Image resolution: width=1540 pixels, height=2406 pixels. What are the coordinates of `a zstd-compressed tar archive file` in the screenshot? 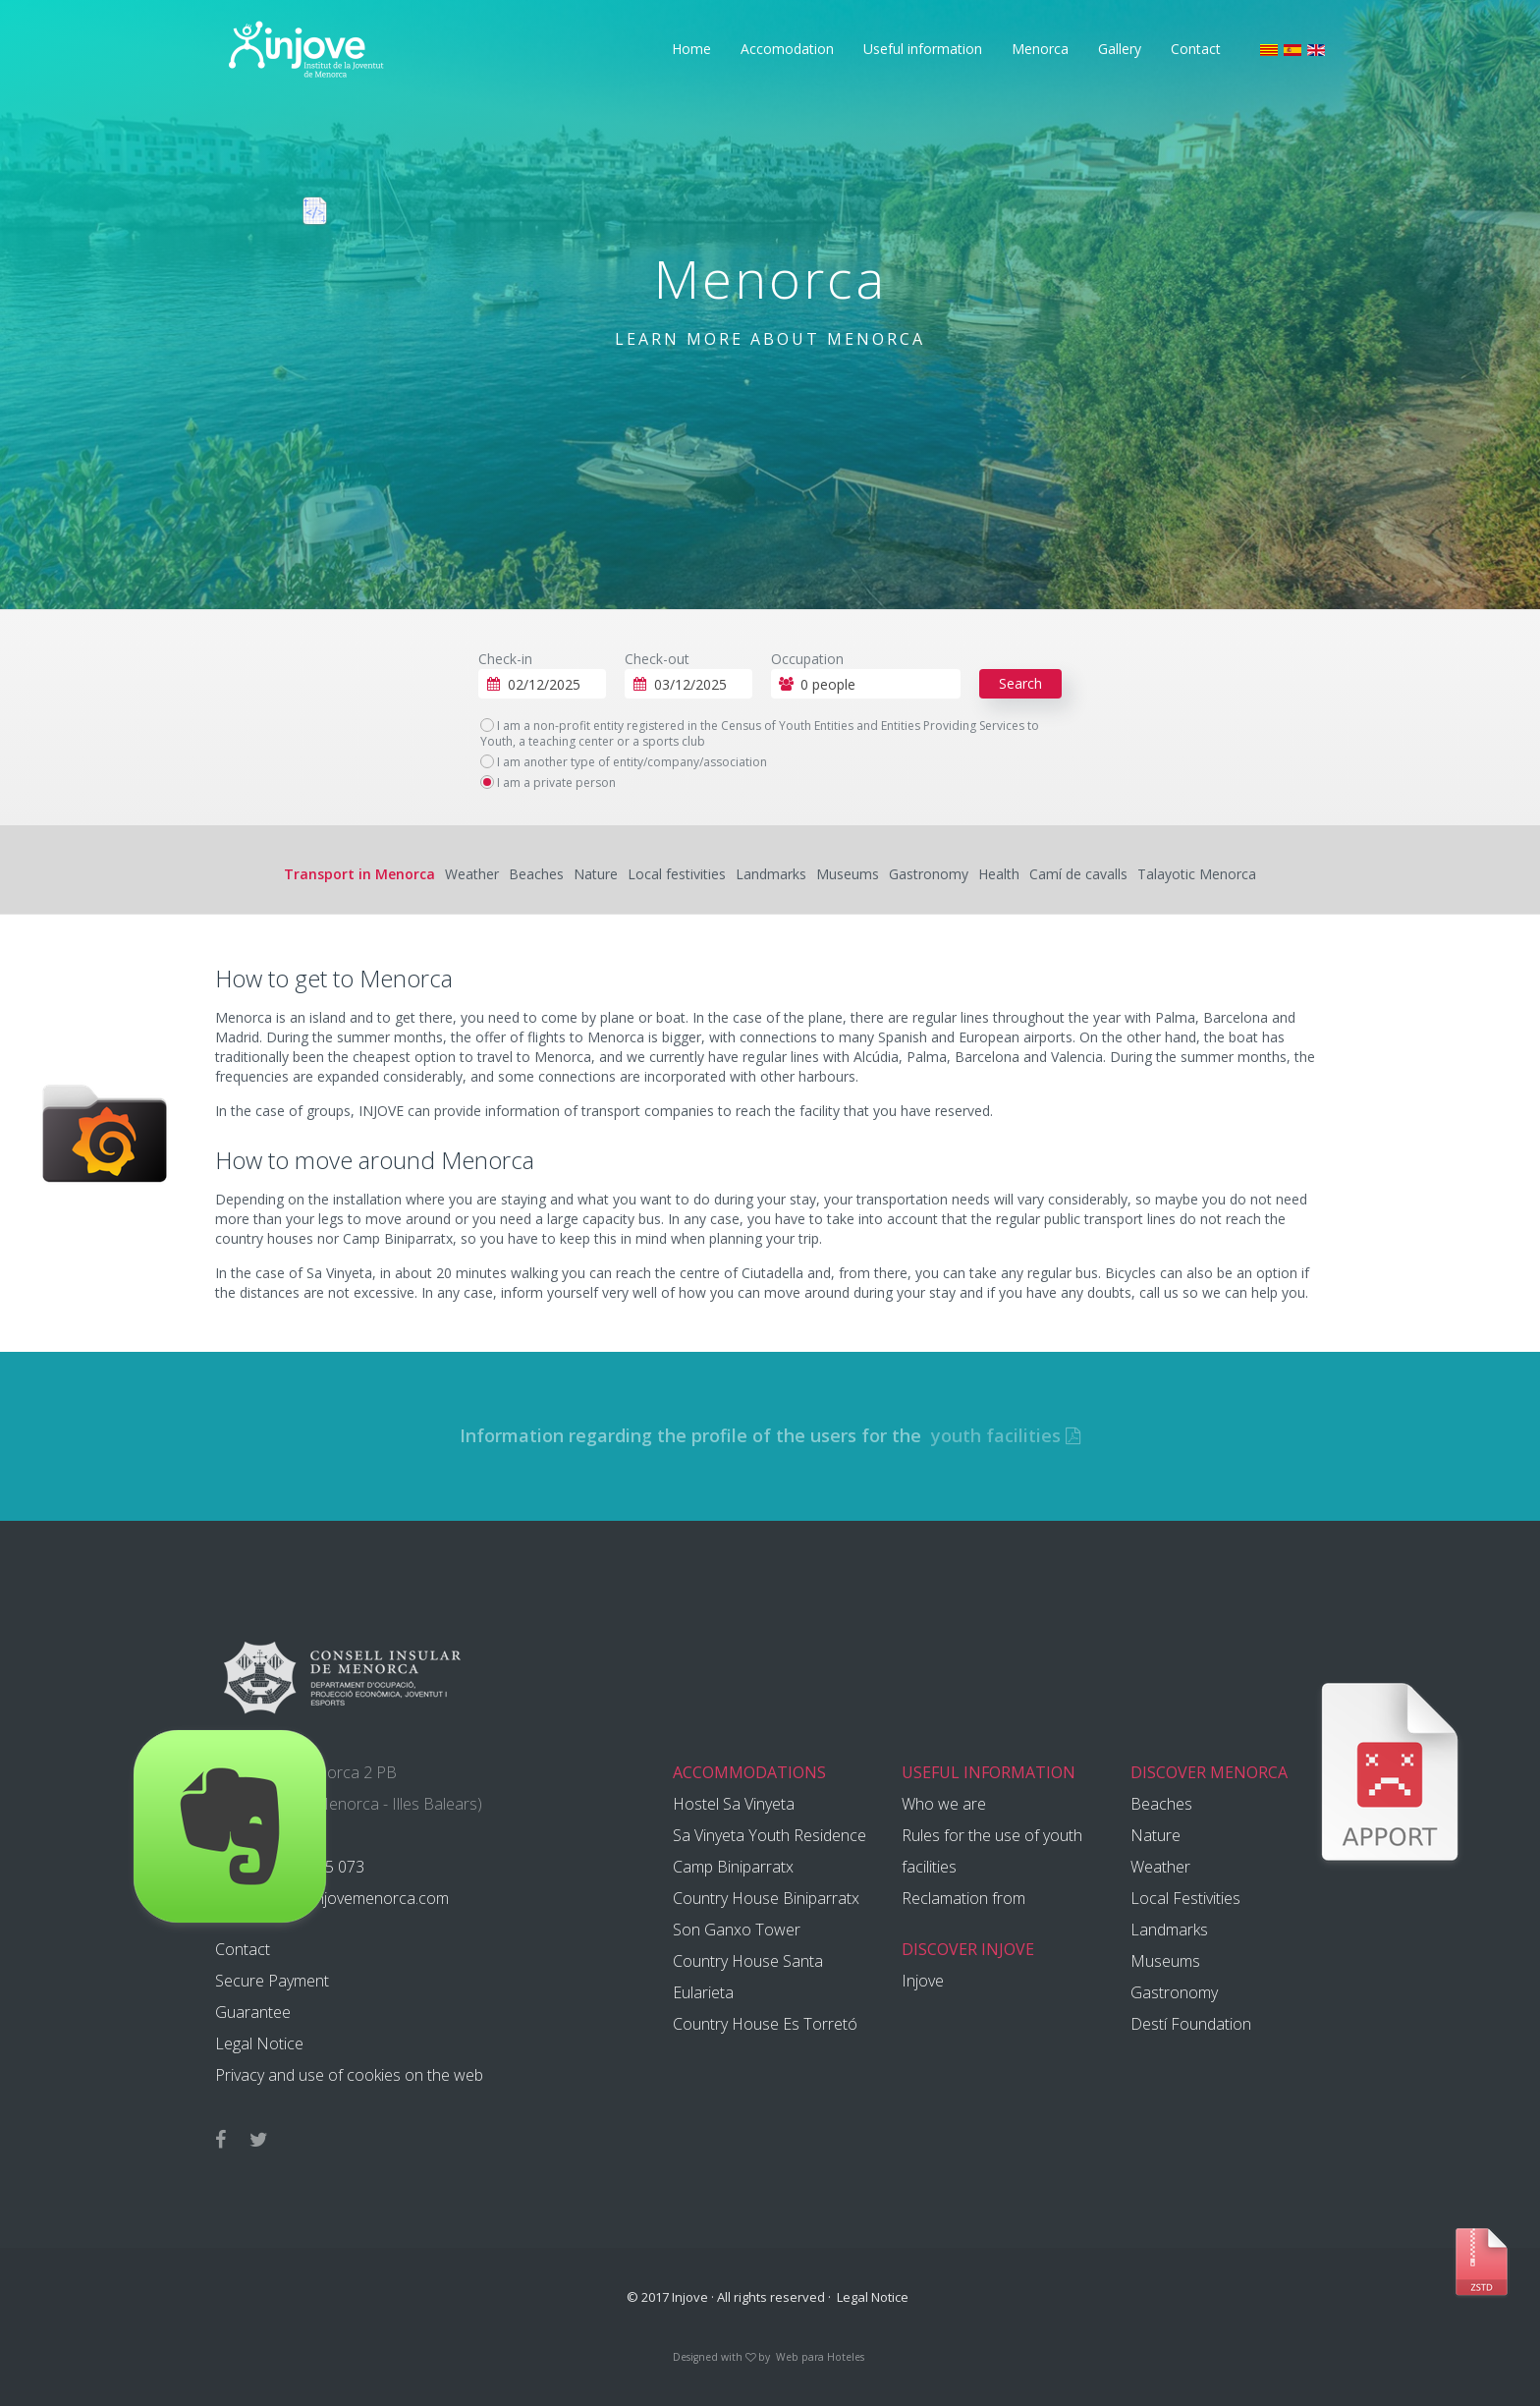 It's located at (1481, 2263).